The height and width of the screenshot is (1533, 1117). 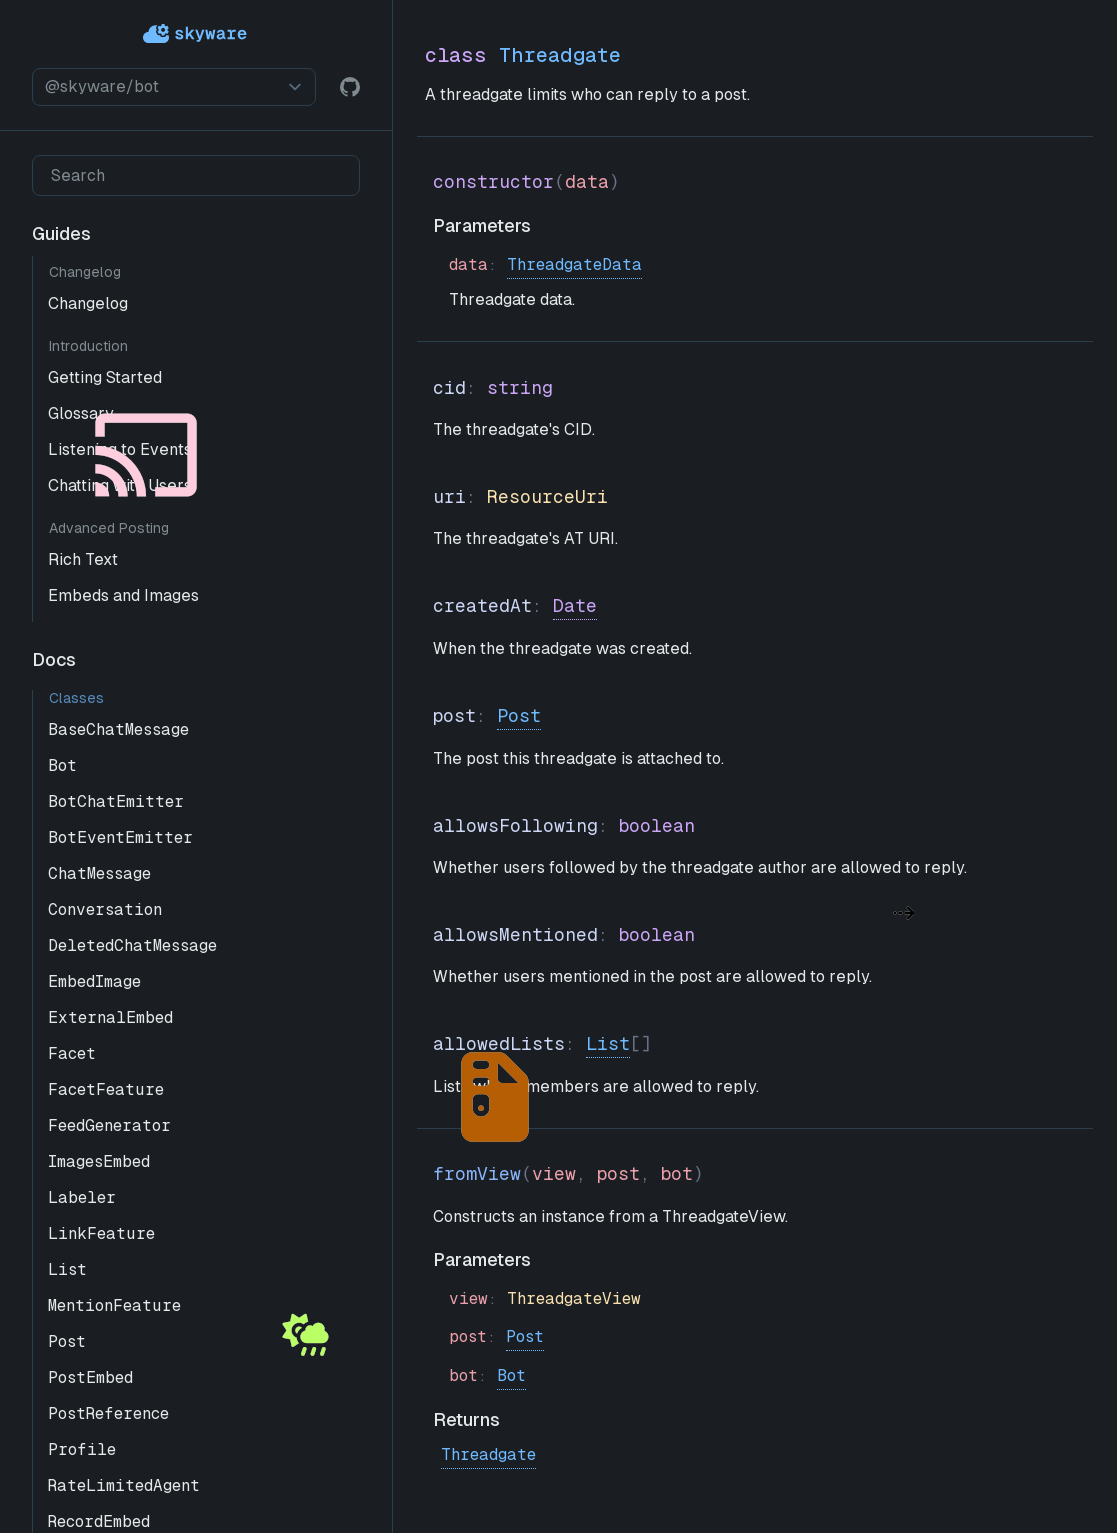 I want to click on view or open a compressed archive file, so click(x=495, y=1097).